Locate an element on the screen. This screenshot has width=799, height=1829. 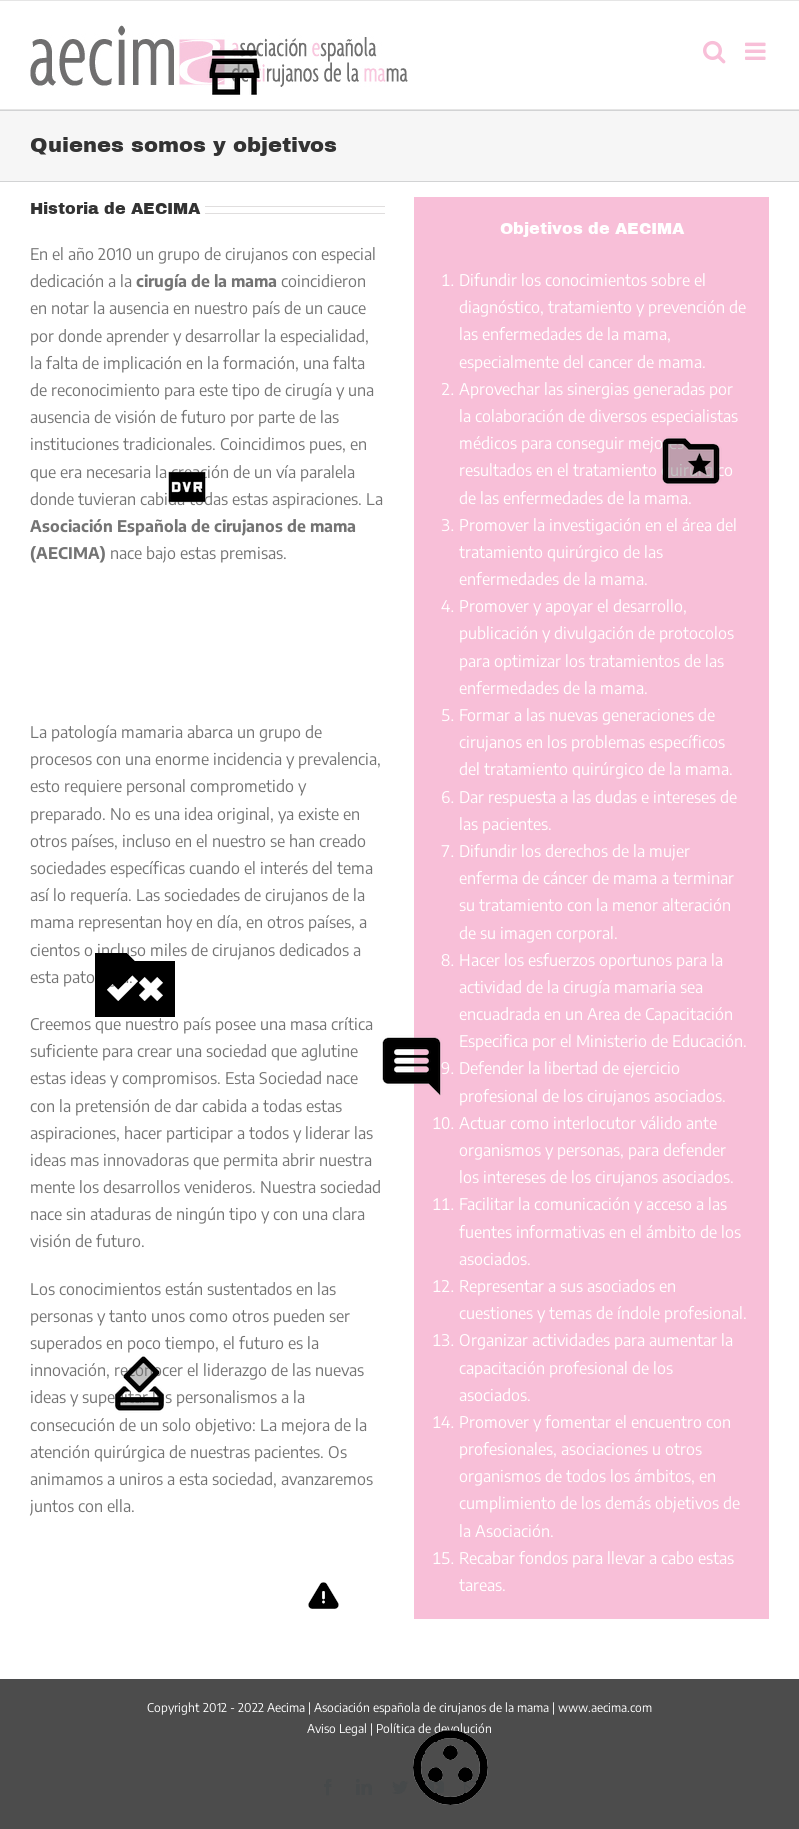
find nearby stores or shops is located at coordinates (234, 72).